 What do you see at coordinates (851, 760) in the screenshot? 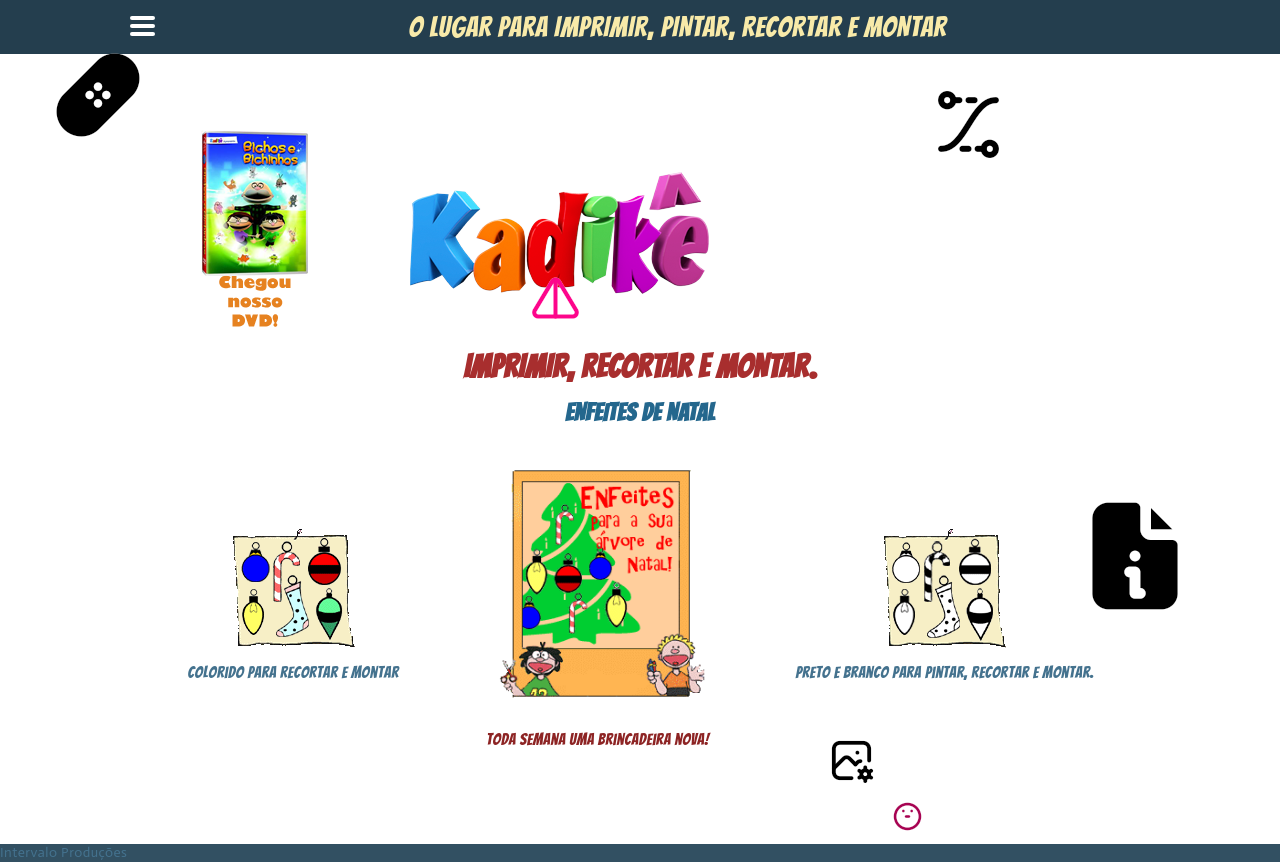
I see `access image or photo settings` at bounding box center [851, 760].